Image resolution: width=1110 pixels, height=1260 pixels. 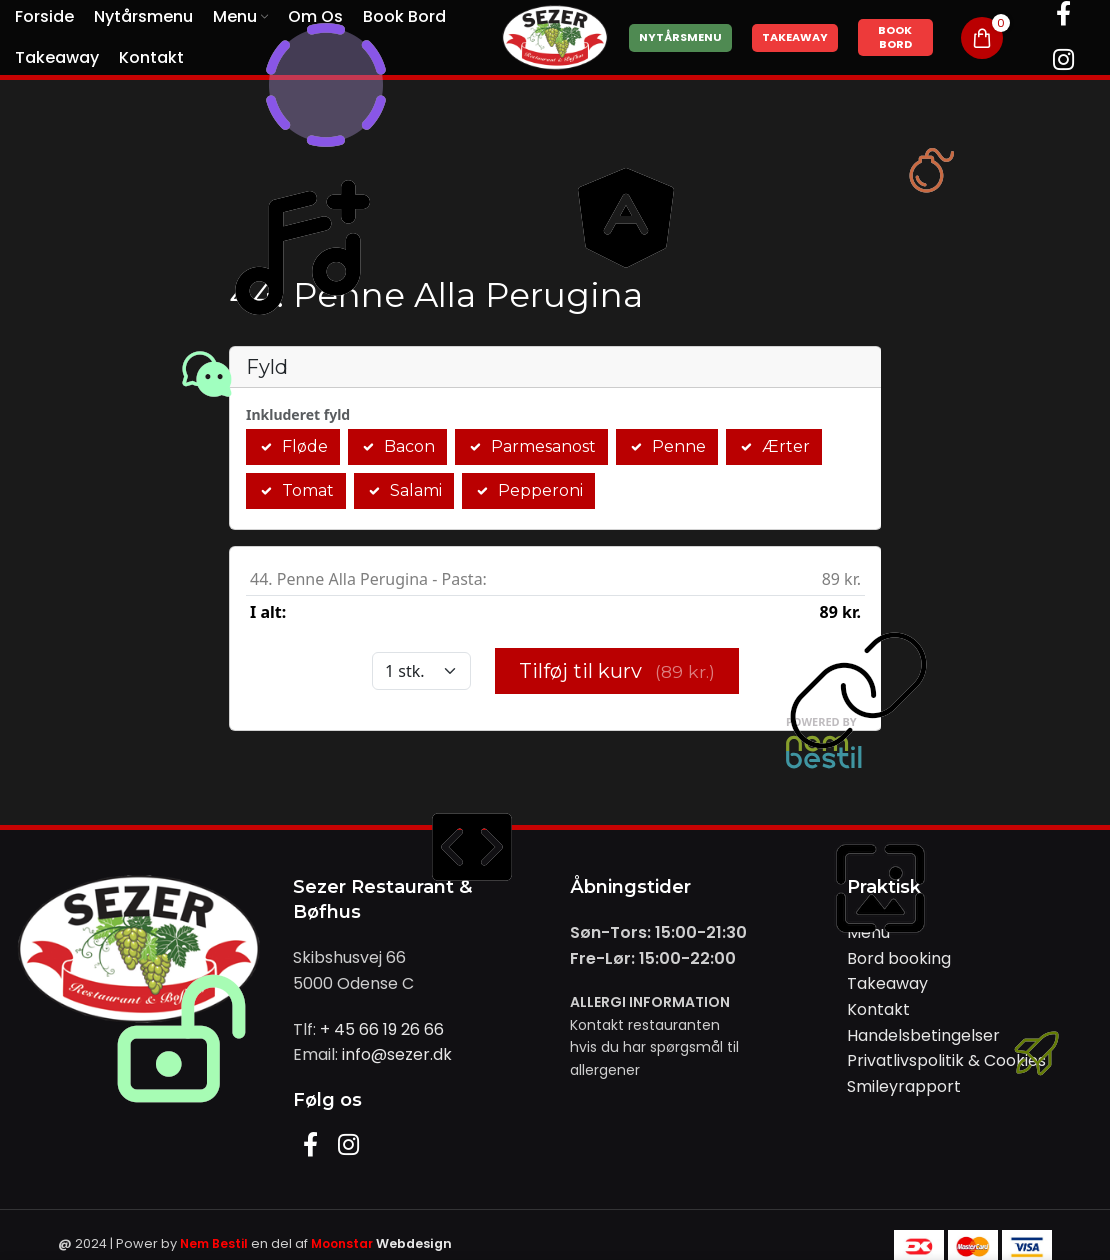 What do you see at coordinates (626, 216) in the screenshot?
I see `indicates an Angular framework project or application` at bounding box center [626, 216].